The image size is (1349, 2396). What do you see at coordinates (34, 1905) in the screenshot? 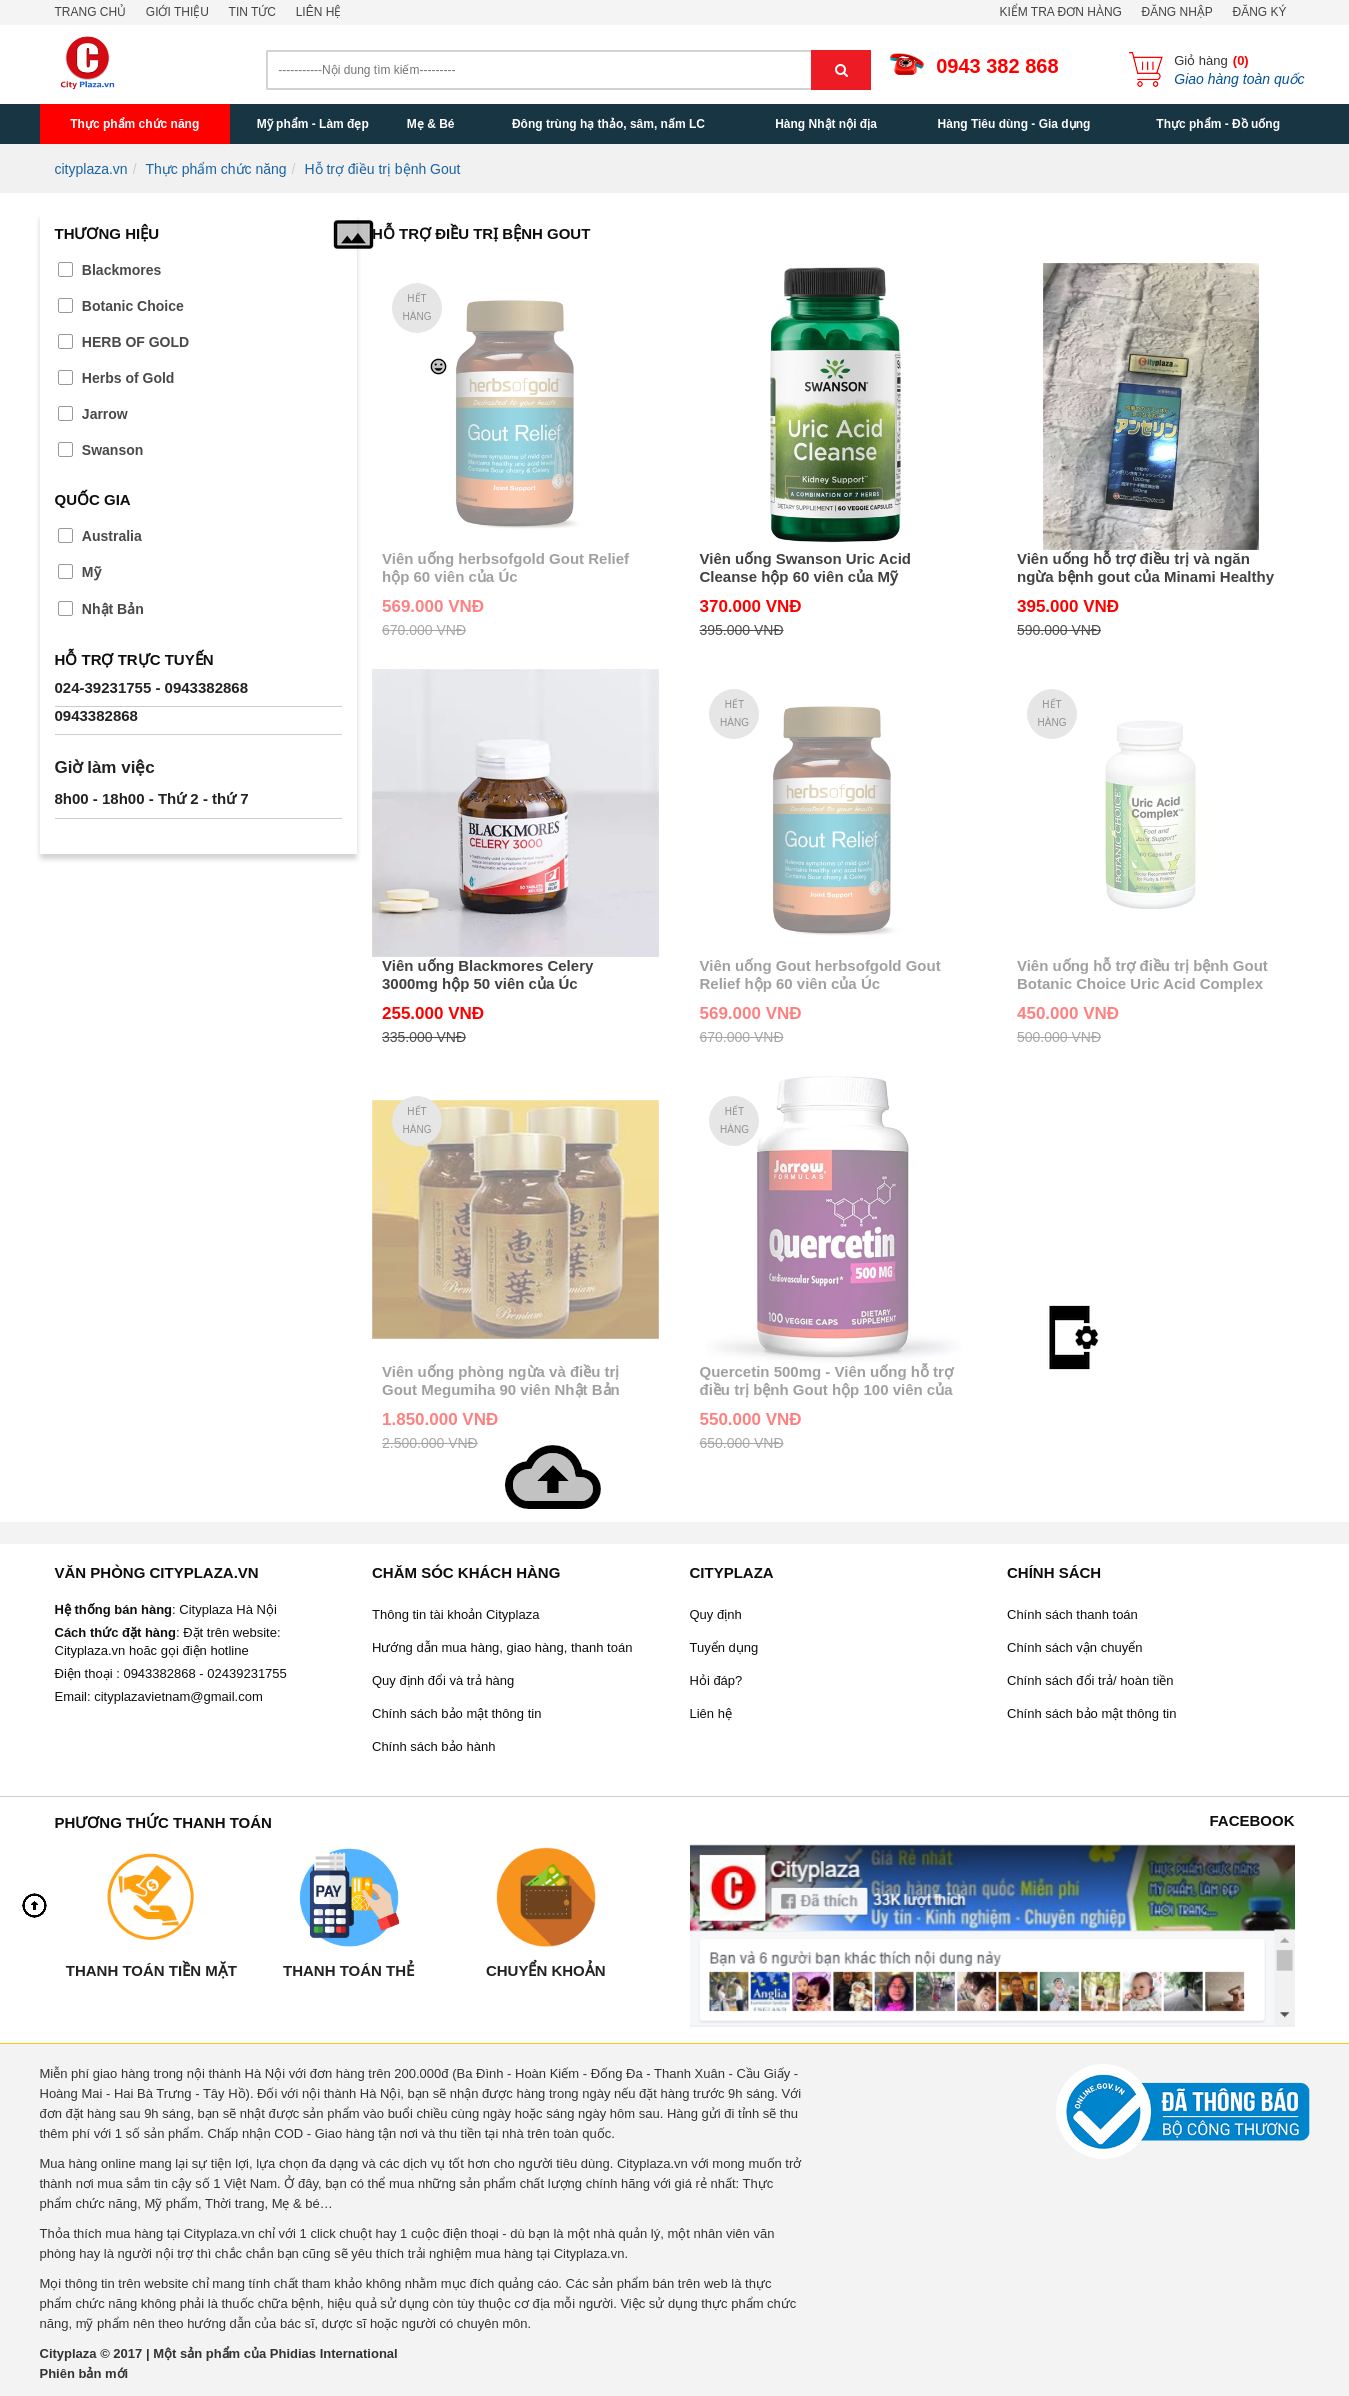
I see `upload a file or document` at bounding box center [34, 1905].